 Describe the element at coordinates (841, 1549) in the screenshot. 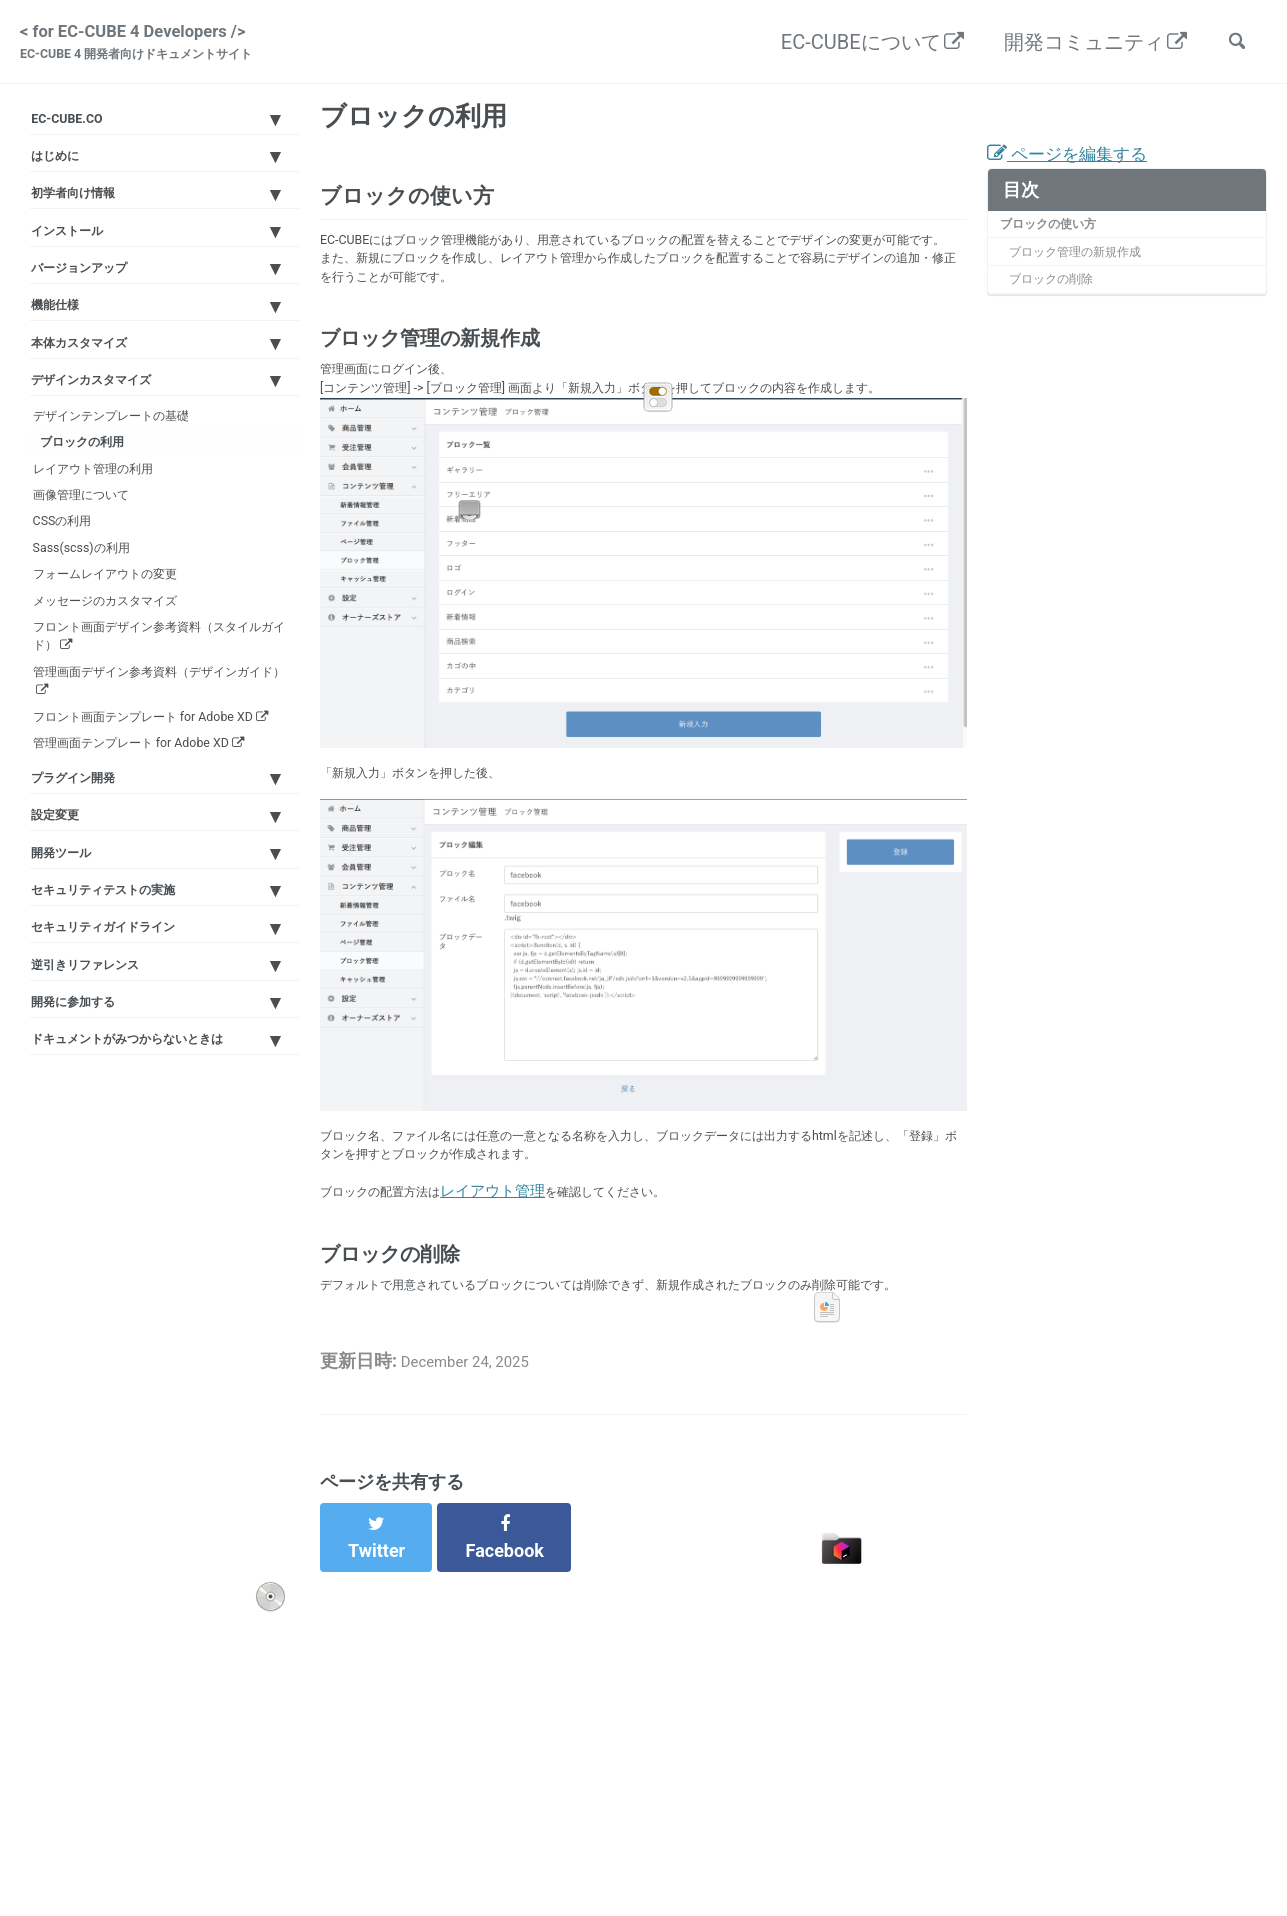

I see `open folder containing JetBrains Toolbox projects` at that location.